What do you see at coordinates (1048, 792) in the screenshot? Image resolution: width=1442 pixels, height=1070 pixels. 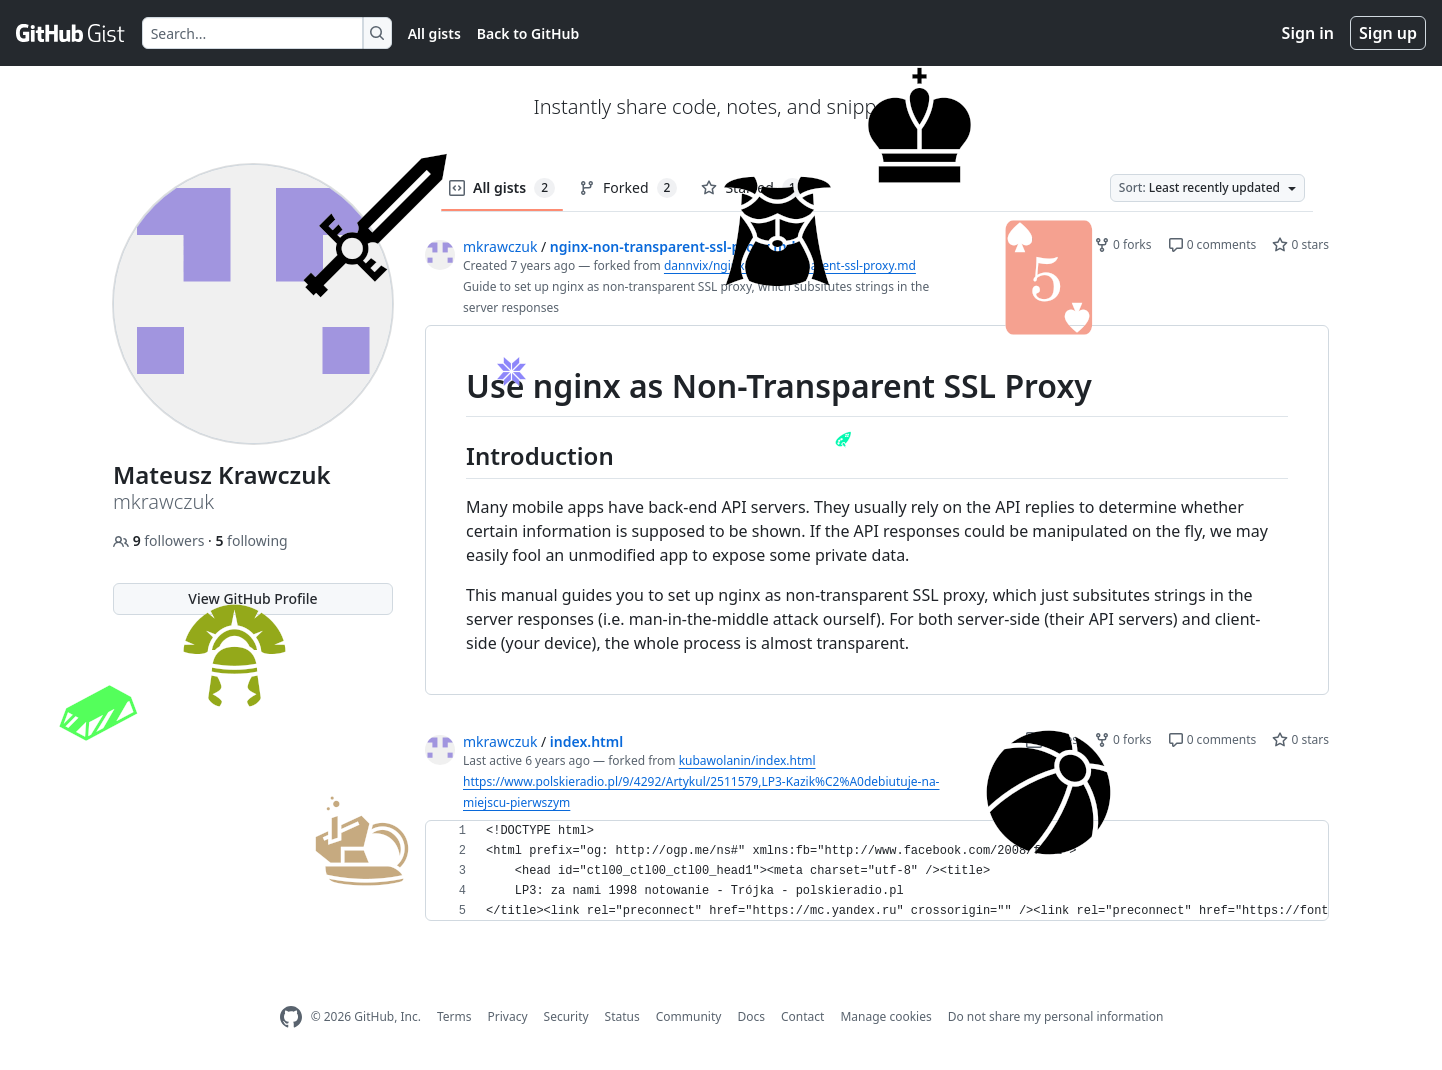 I see `access beach or summer-themed games` at bounding box center [1048, 792].